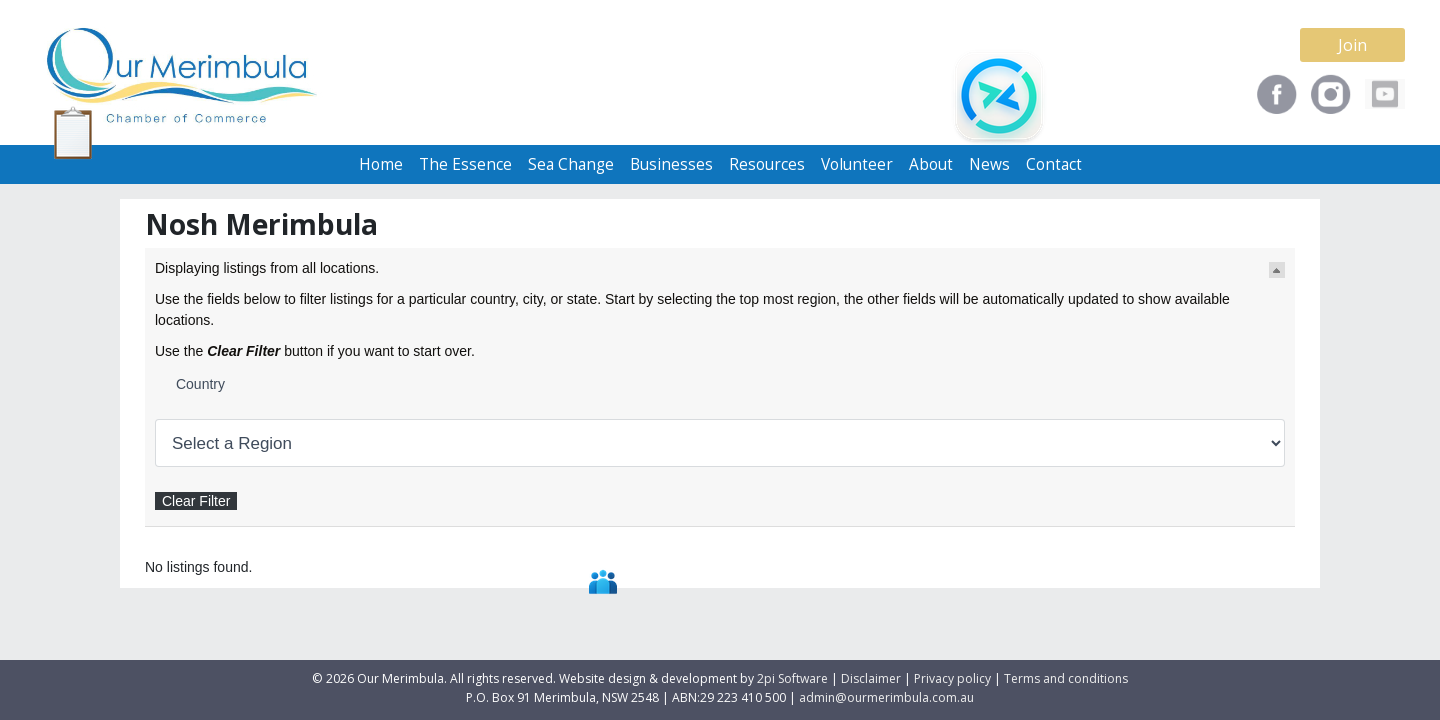 Image resolution: width=1440 pixels, height=720 pixels. What do you see at coordinates (999, 96) in the screenshot?
I see `launch remmina remote desktop client` at bounding box center [999, 96].